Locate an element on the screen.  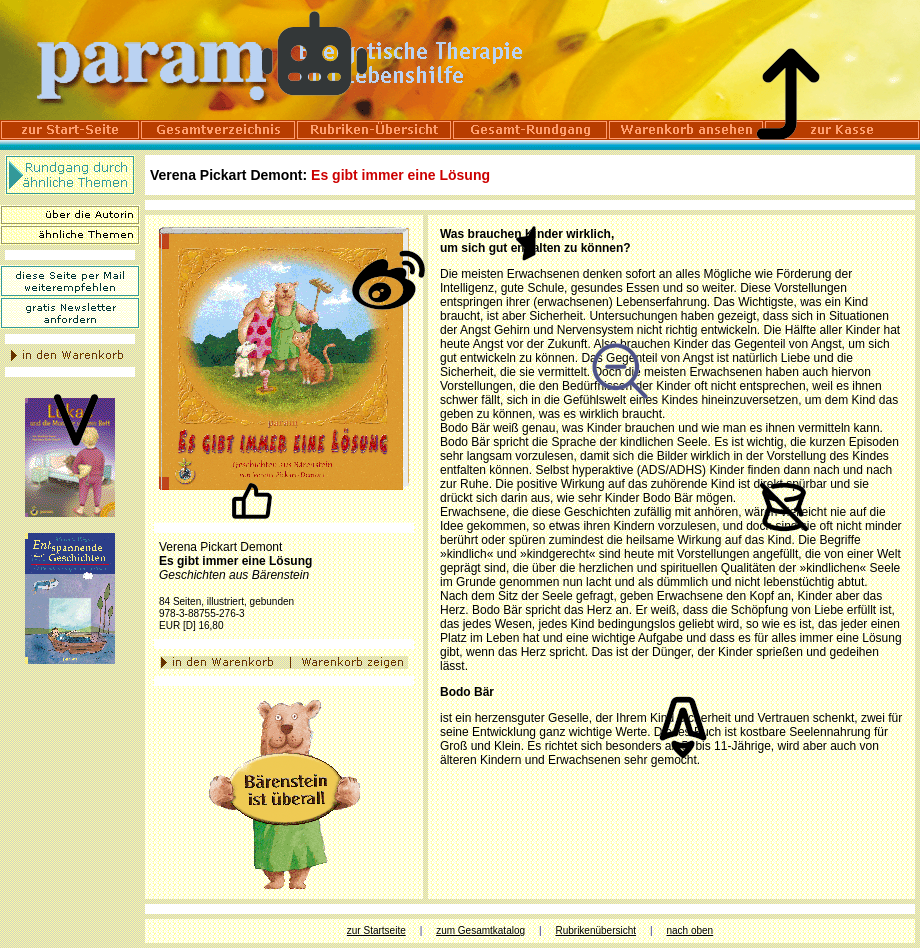
like or approve a post is located at coordinates (252, 503).